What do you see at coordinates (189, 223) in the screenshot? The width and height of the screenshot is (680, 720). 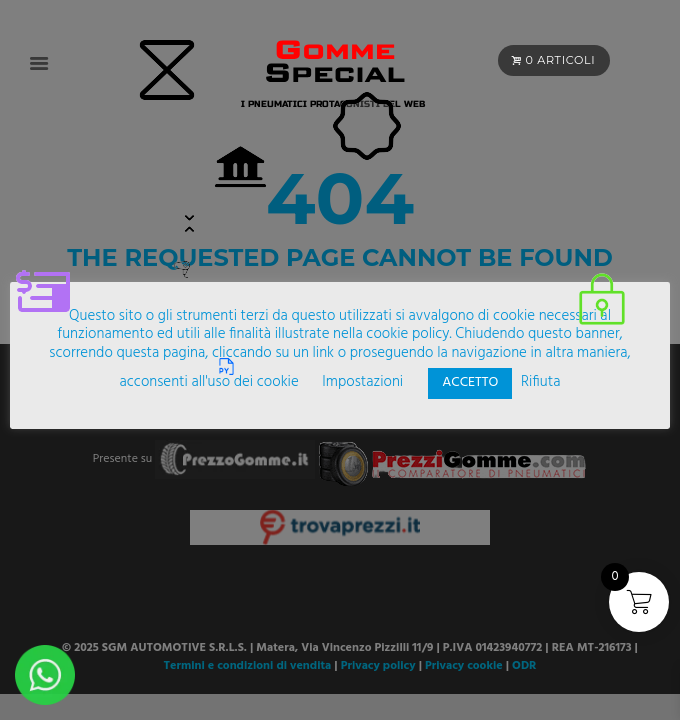 I see `collapse expanded content` at bounding box center [189, 223].